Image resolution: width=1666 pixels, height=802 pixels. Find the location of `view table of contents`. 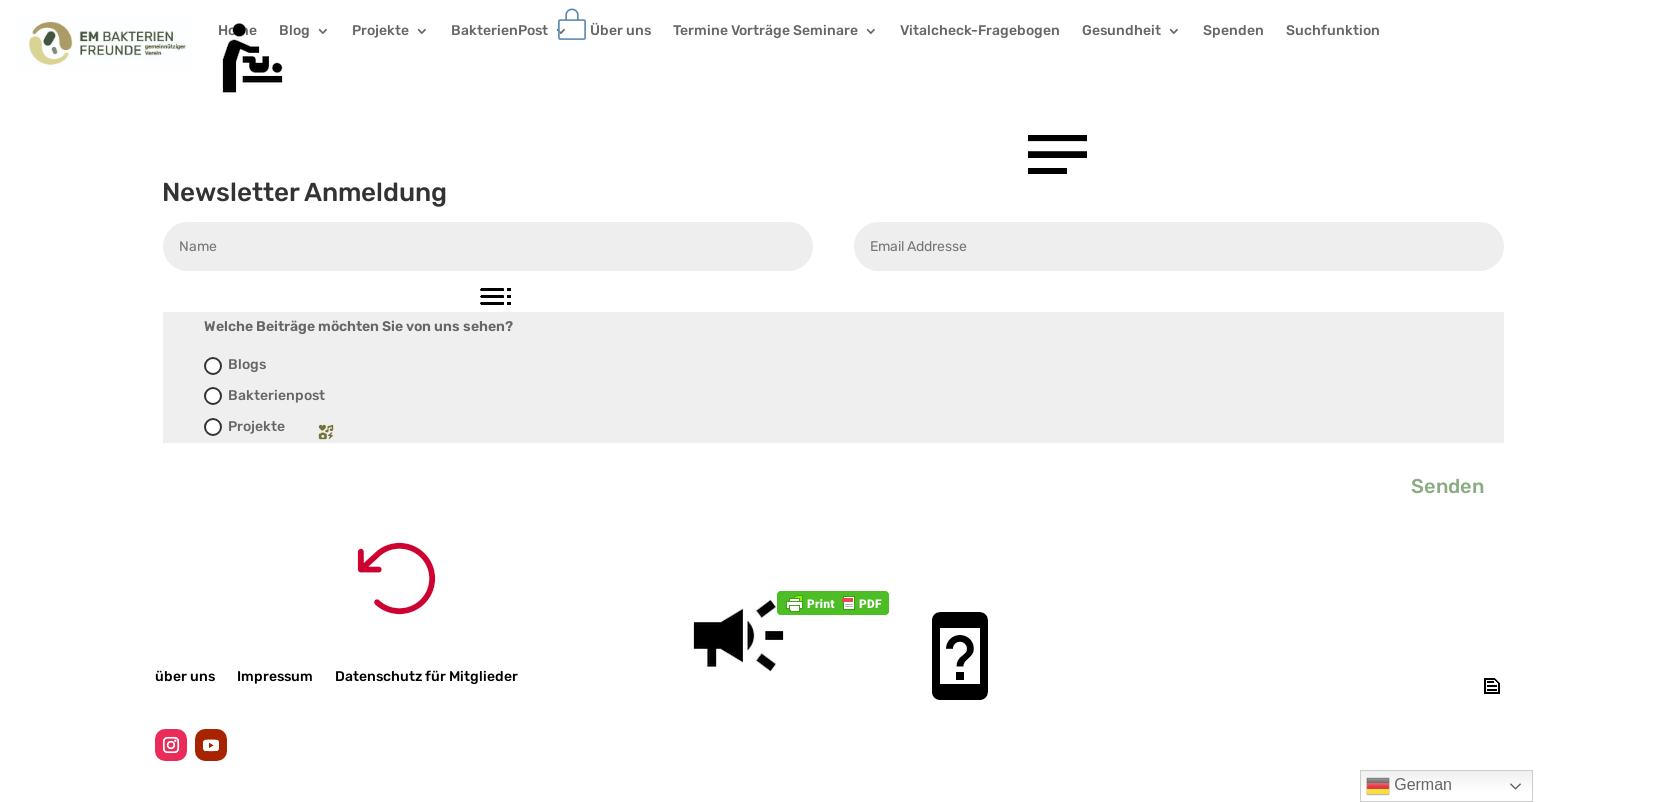

view table of contents is located at coordinates (495, 296).